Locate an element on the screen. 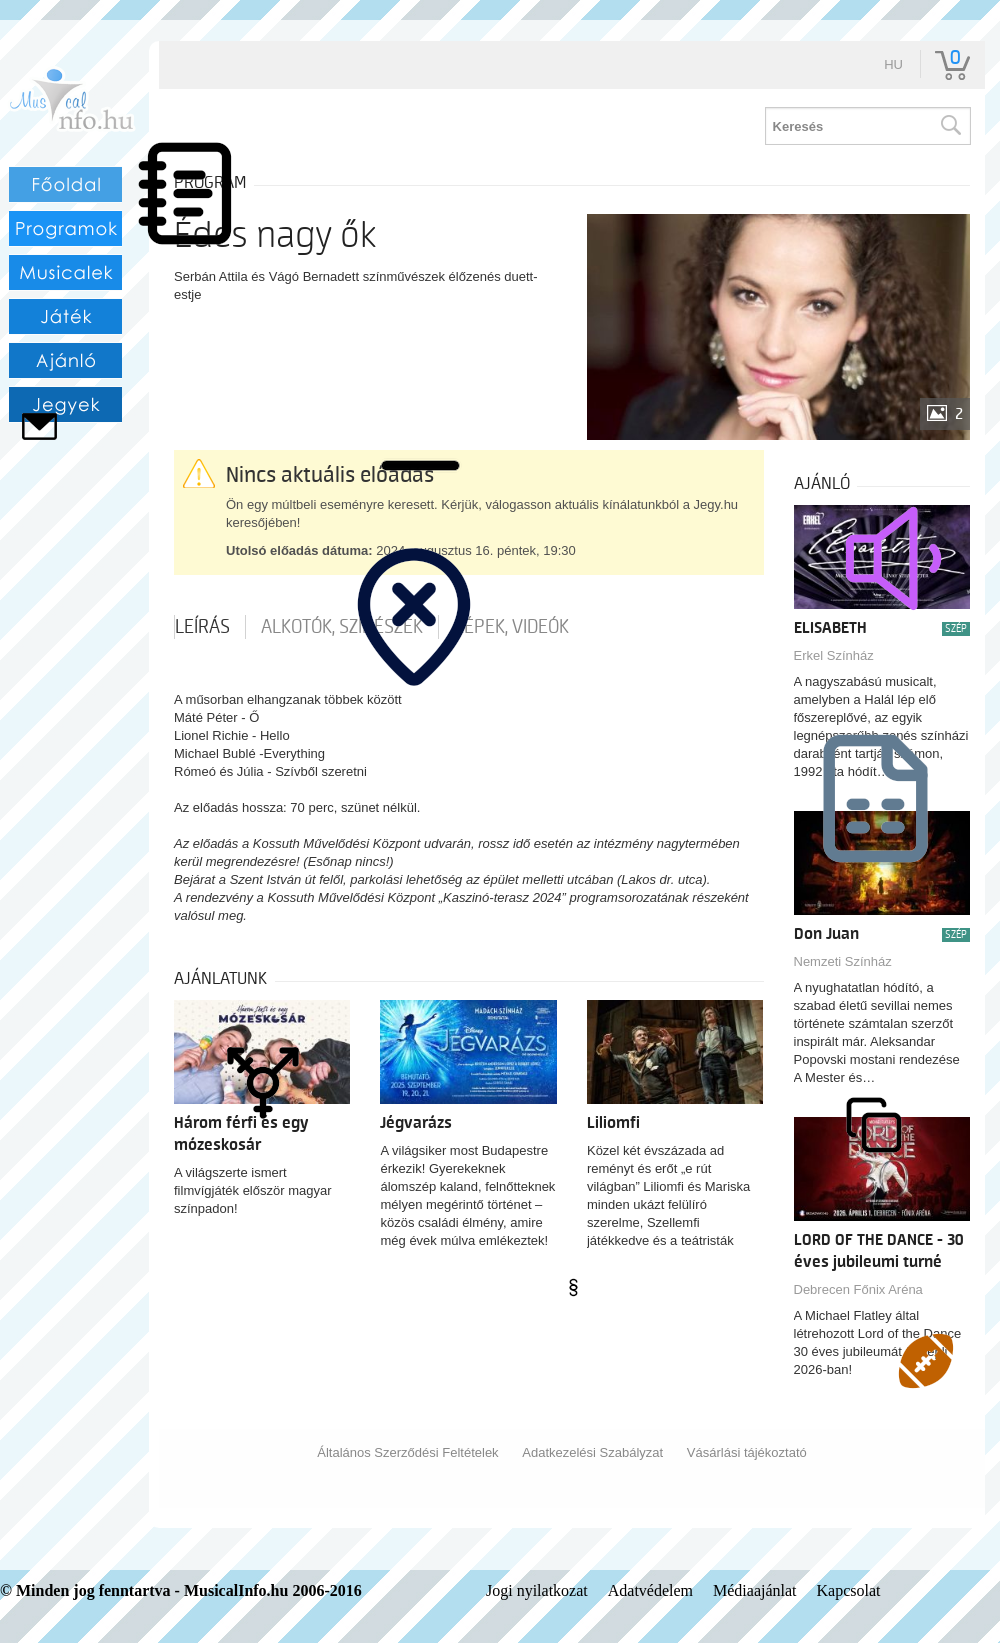 This screenshot has width=1000, height=1643. open your notes or notebook is located at coordinates (189, 193).